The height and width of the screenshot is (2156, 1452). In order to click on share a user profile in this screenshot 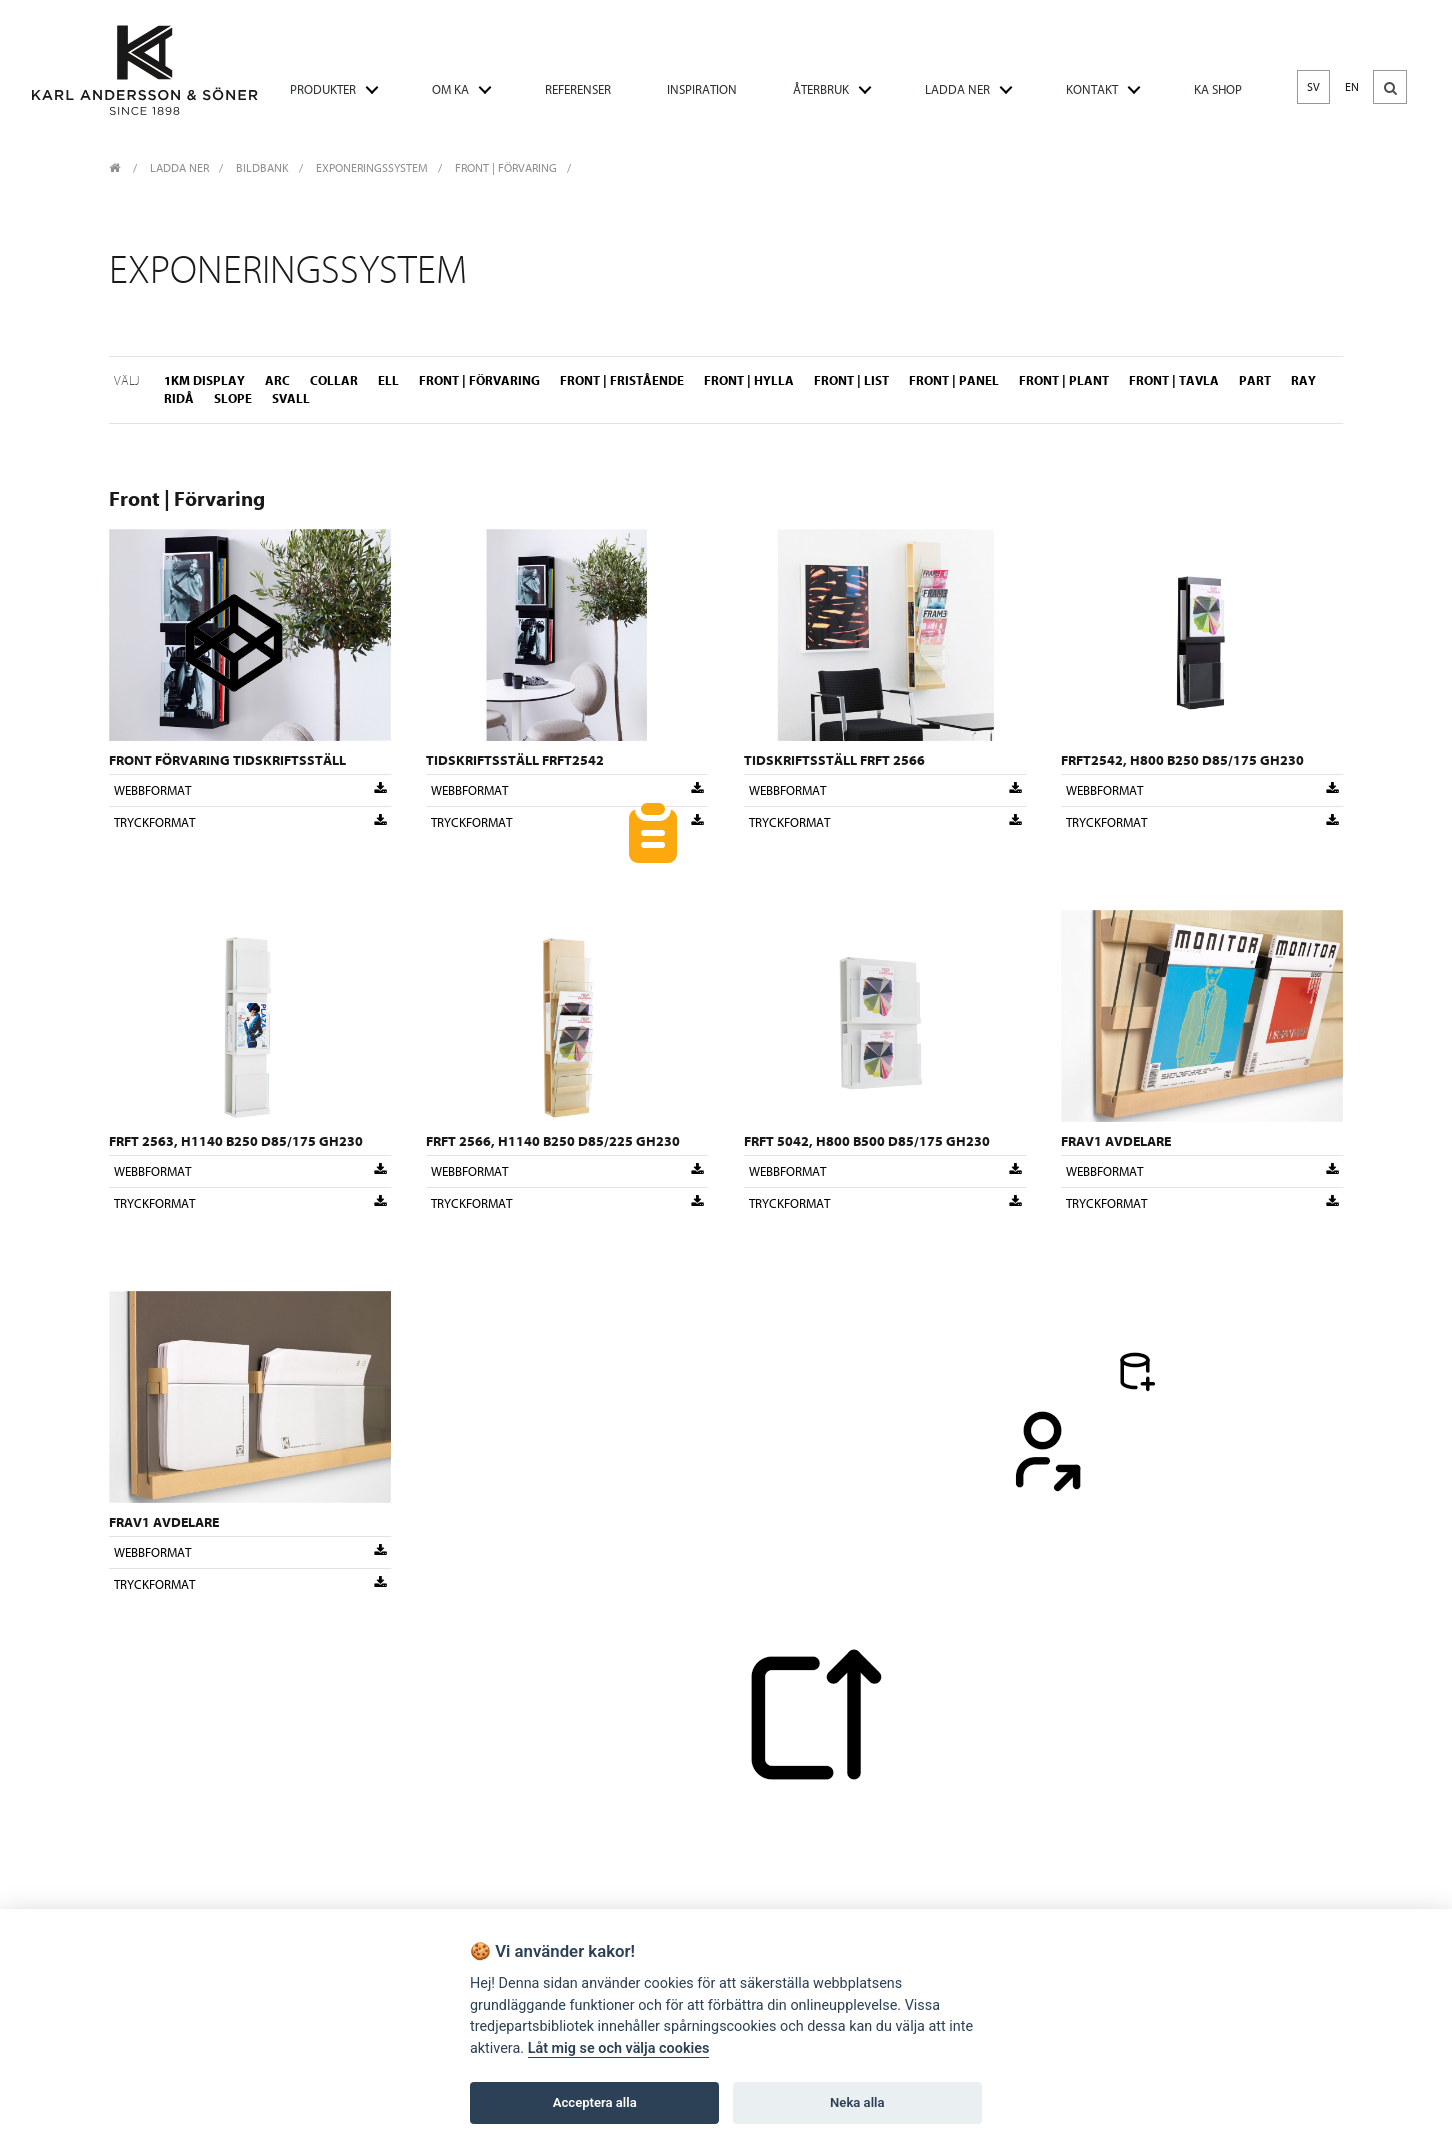, I will do `click(1042, 1449)`.